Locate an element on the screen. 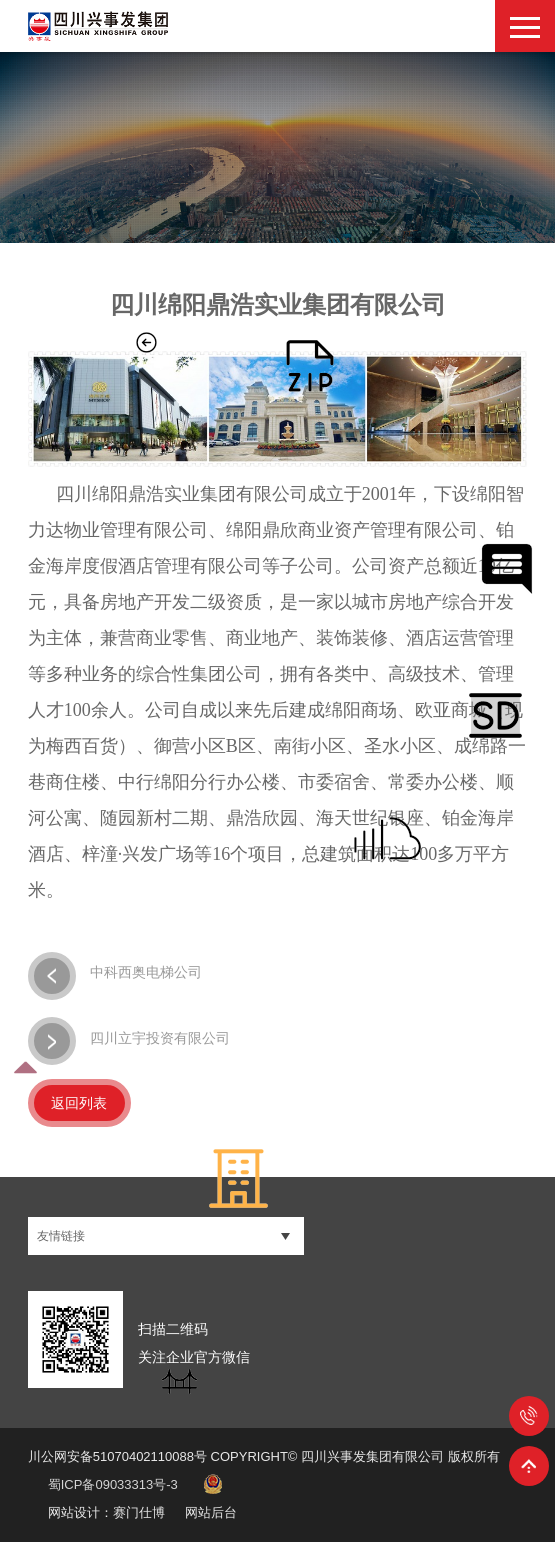 Image resolution: width=555 pixels, height=1542 pixels. collapse an expanded section or panel is located at coordinates (25, 1067).